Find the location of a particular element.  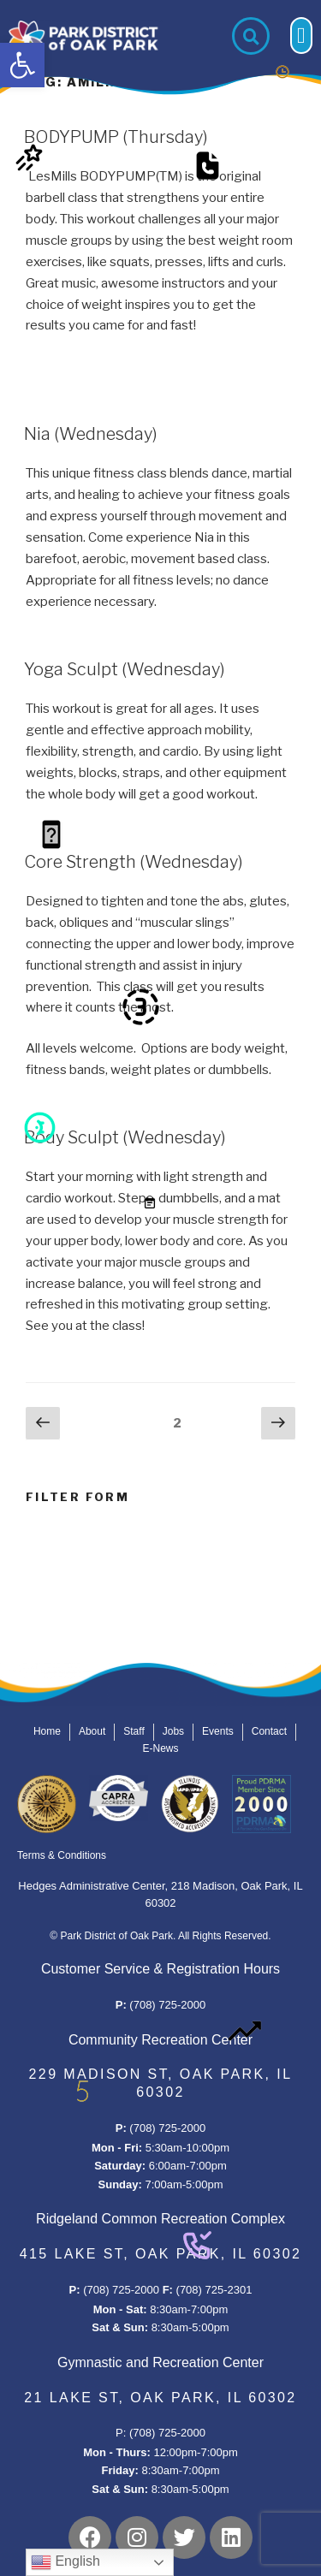

add to favorites or wishlist is located at coordinates (29, 157).